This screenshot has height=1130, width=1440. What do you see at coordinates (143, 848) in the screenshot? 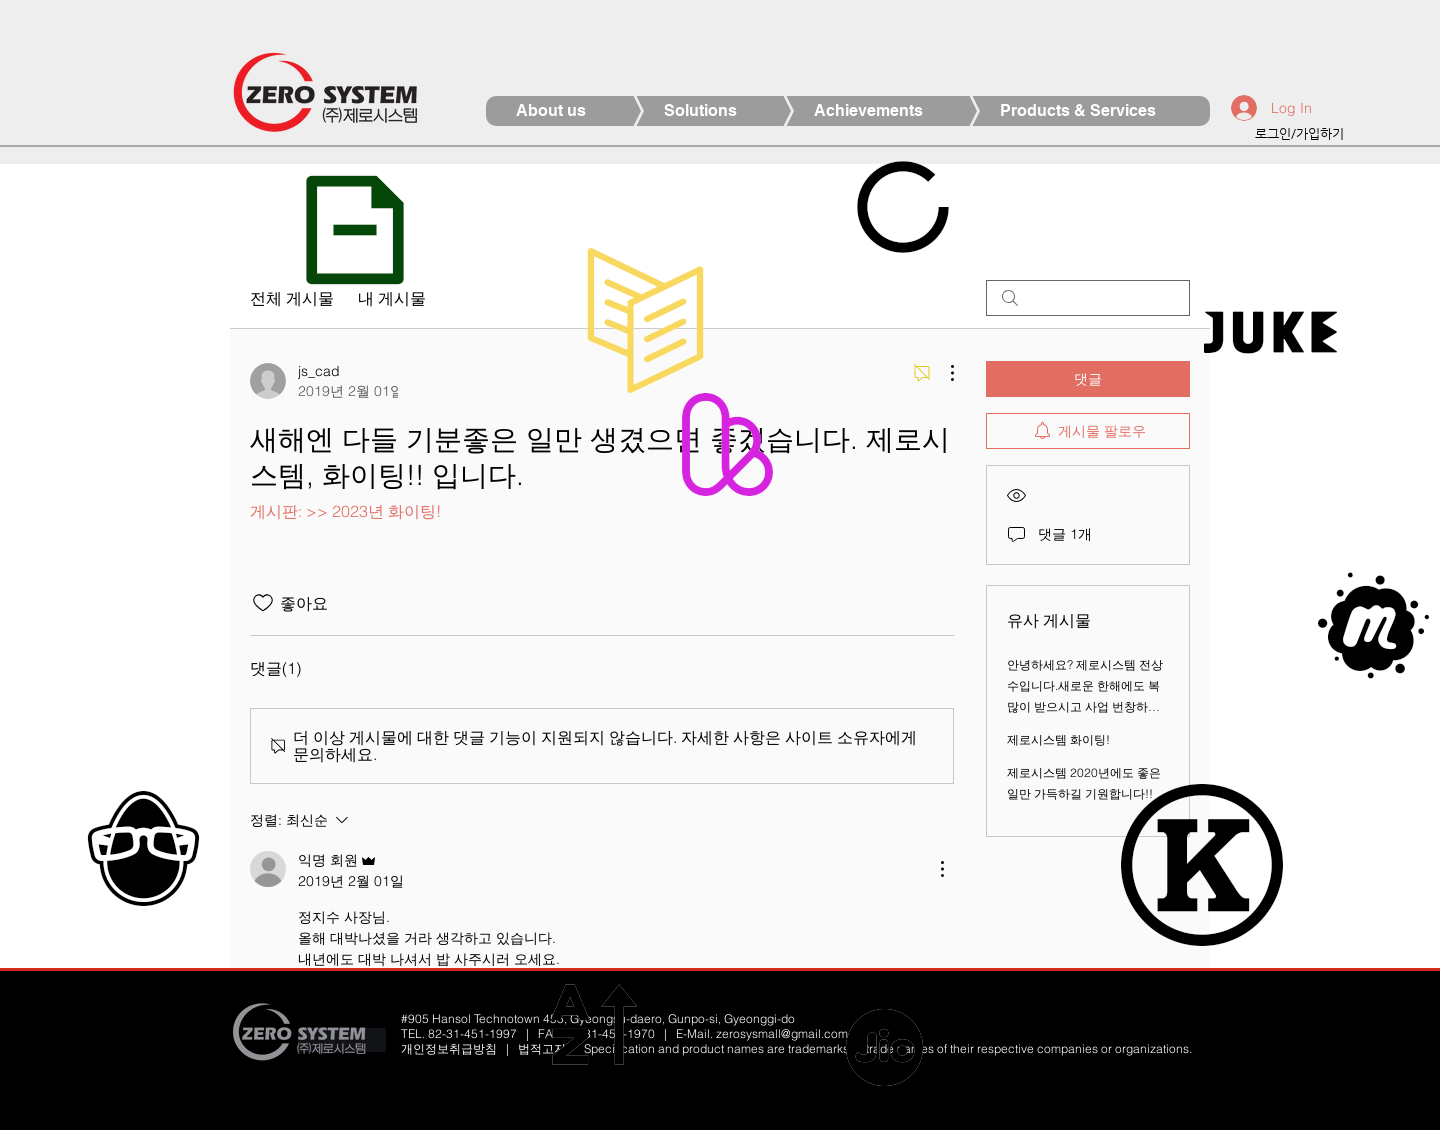
I see `egghead.io logo - access web development tutorials and courses` at bounding box center [143, 848].